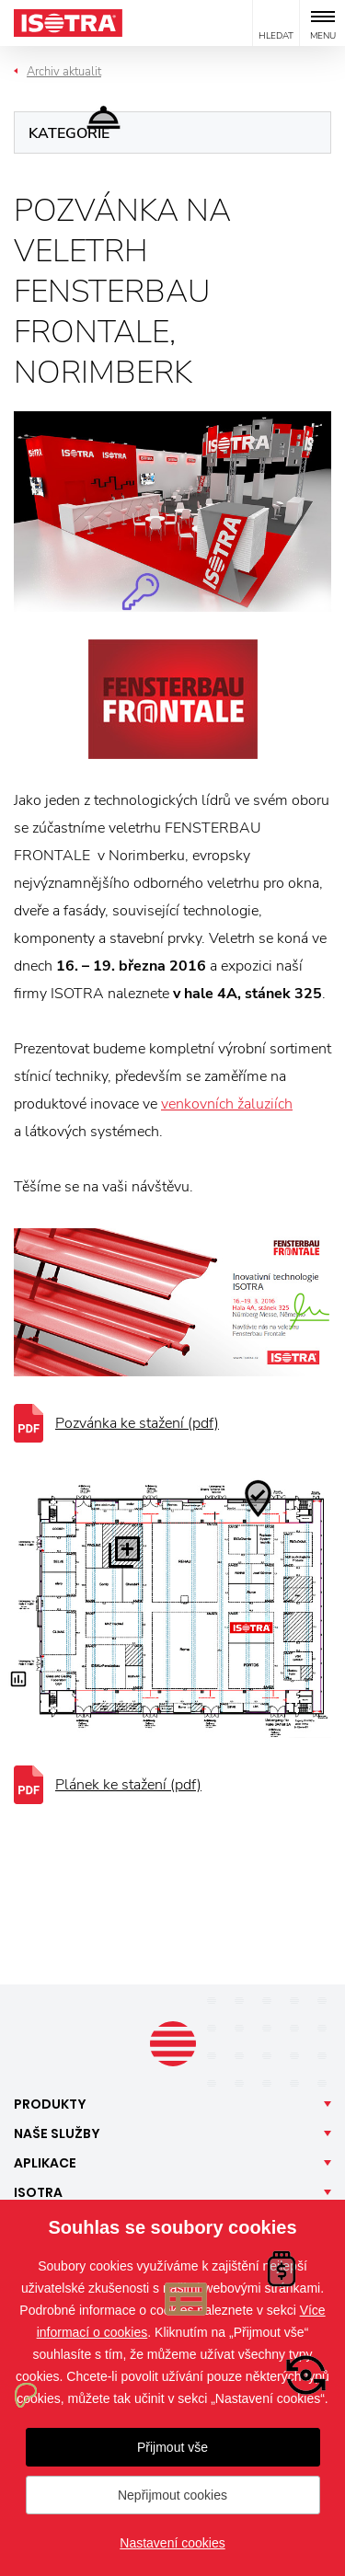 The width and height of the screenshot is (345, 2576). Describe the element at coordinates (124, 1552) in the screenshot. I see `add item to your library` at that location.